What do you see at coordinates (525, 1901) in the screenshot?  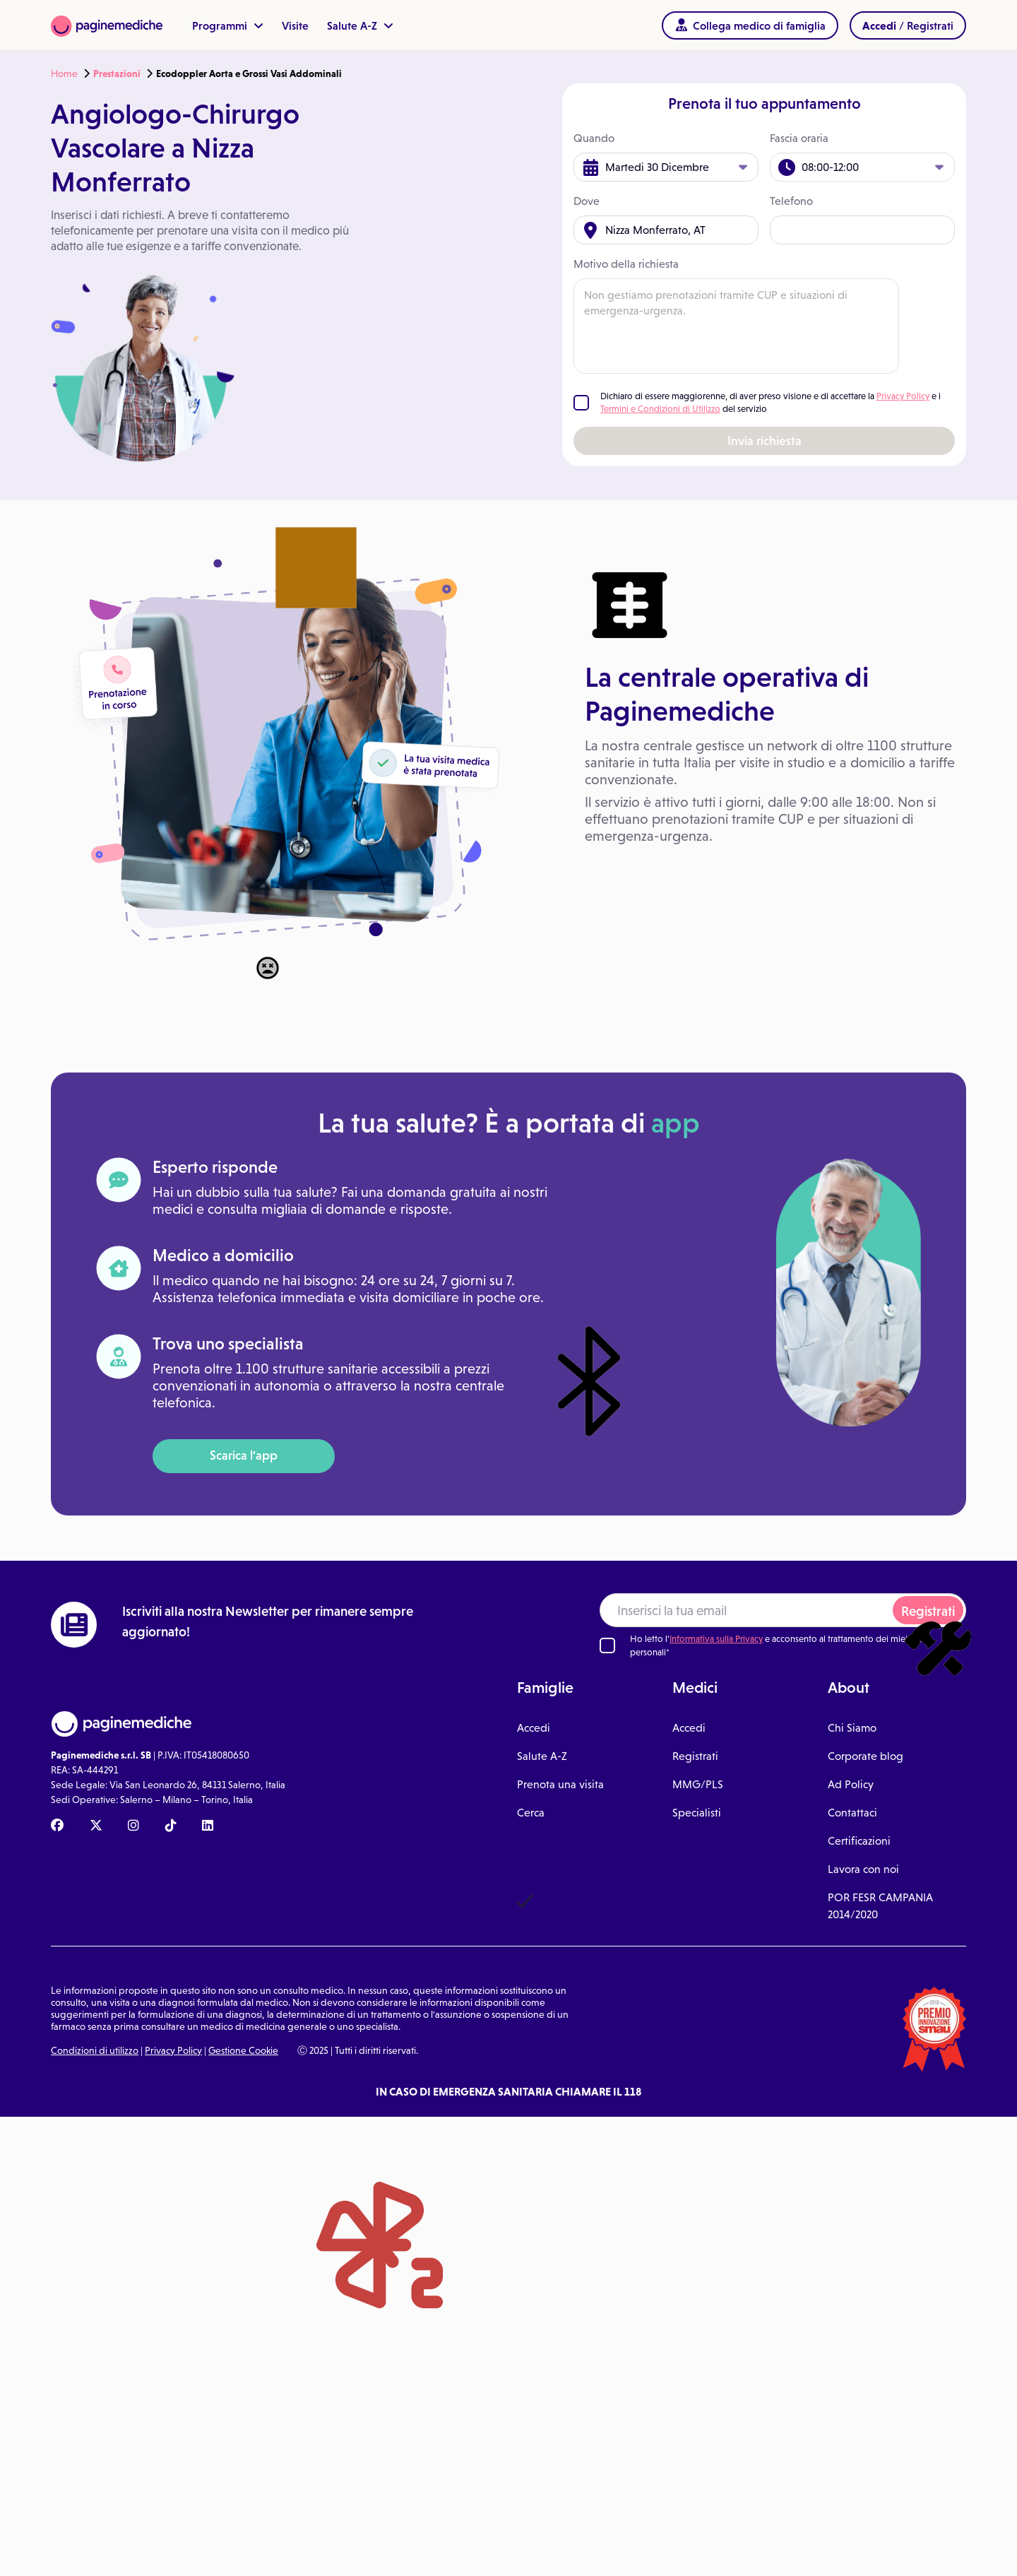 I see `confirm or submit an action` at bounding box center [525, 1901].